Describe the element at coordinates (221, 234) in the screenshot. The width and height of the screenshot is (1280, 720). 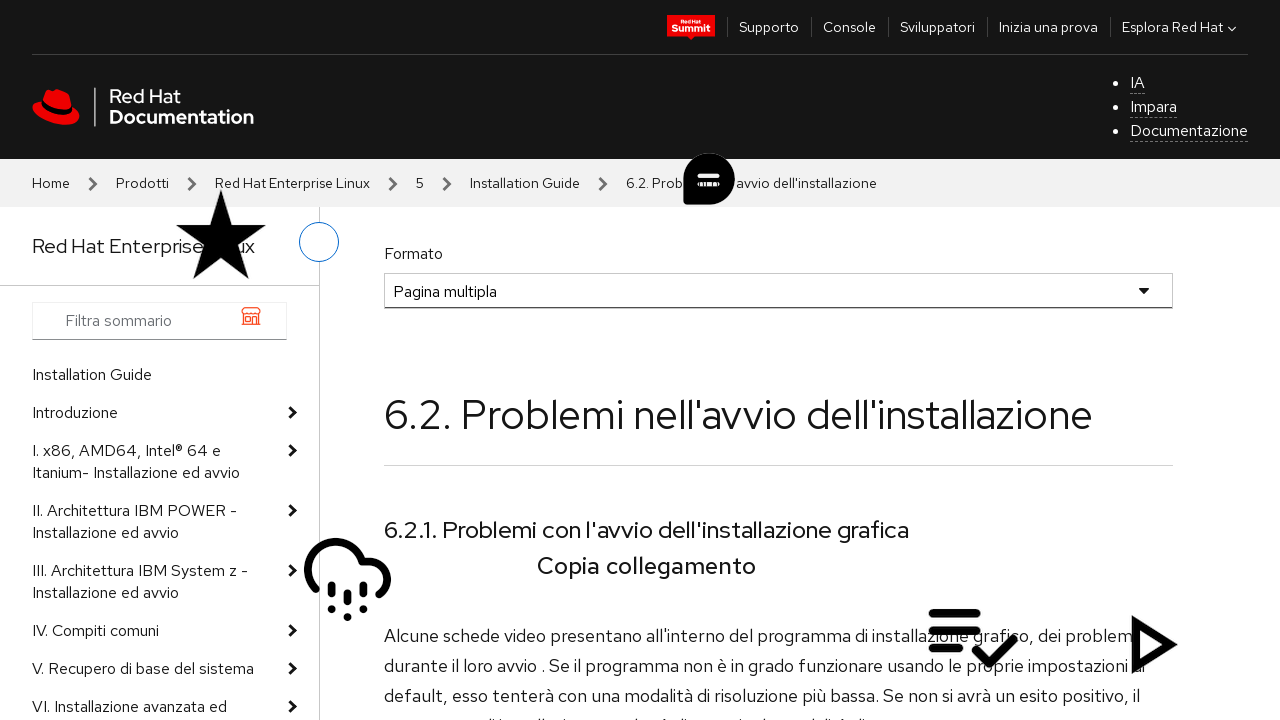
I see `rate or review an item` at that location.